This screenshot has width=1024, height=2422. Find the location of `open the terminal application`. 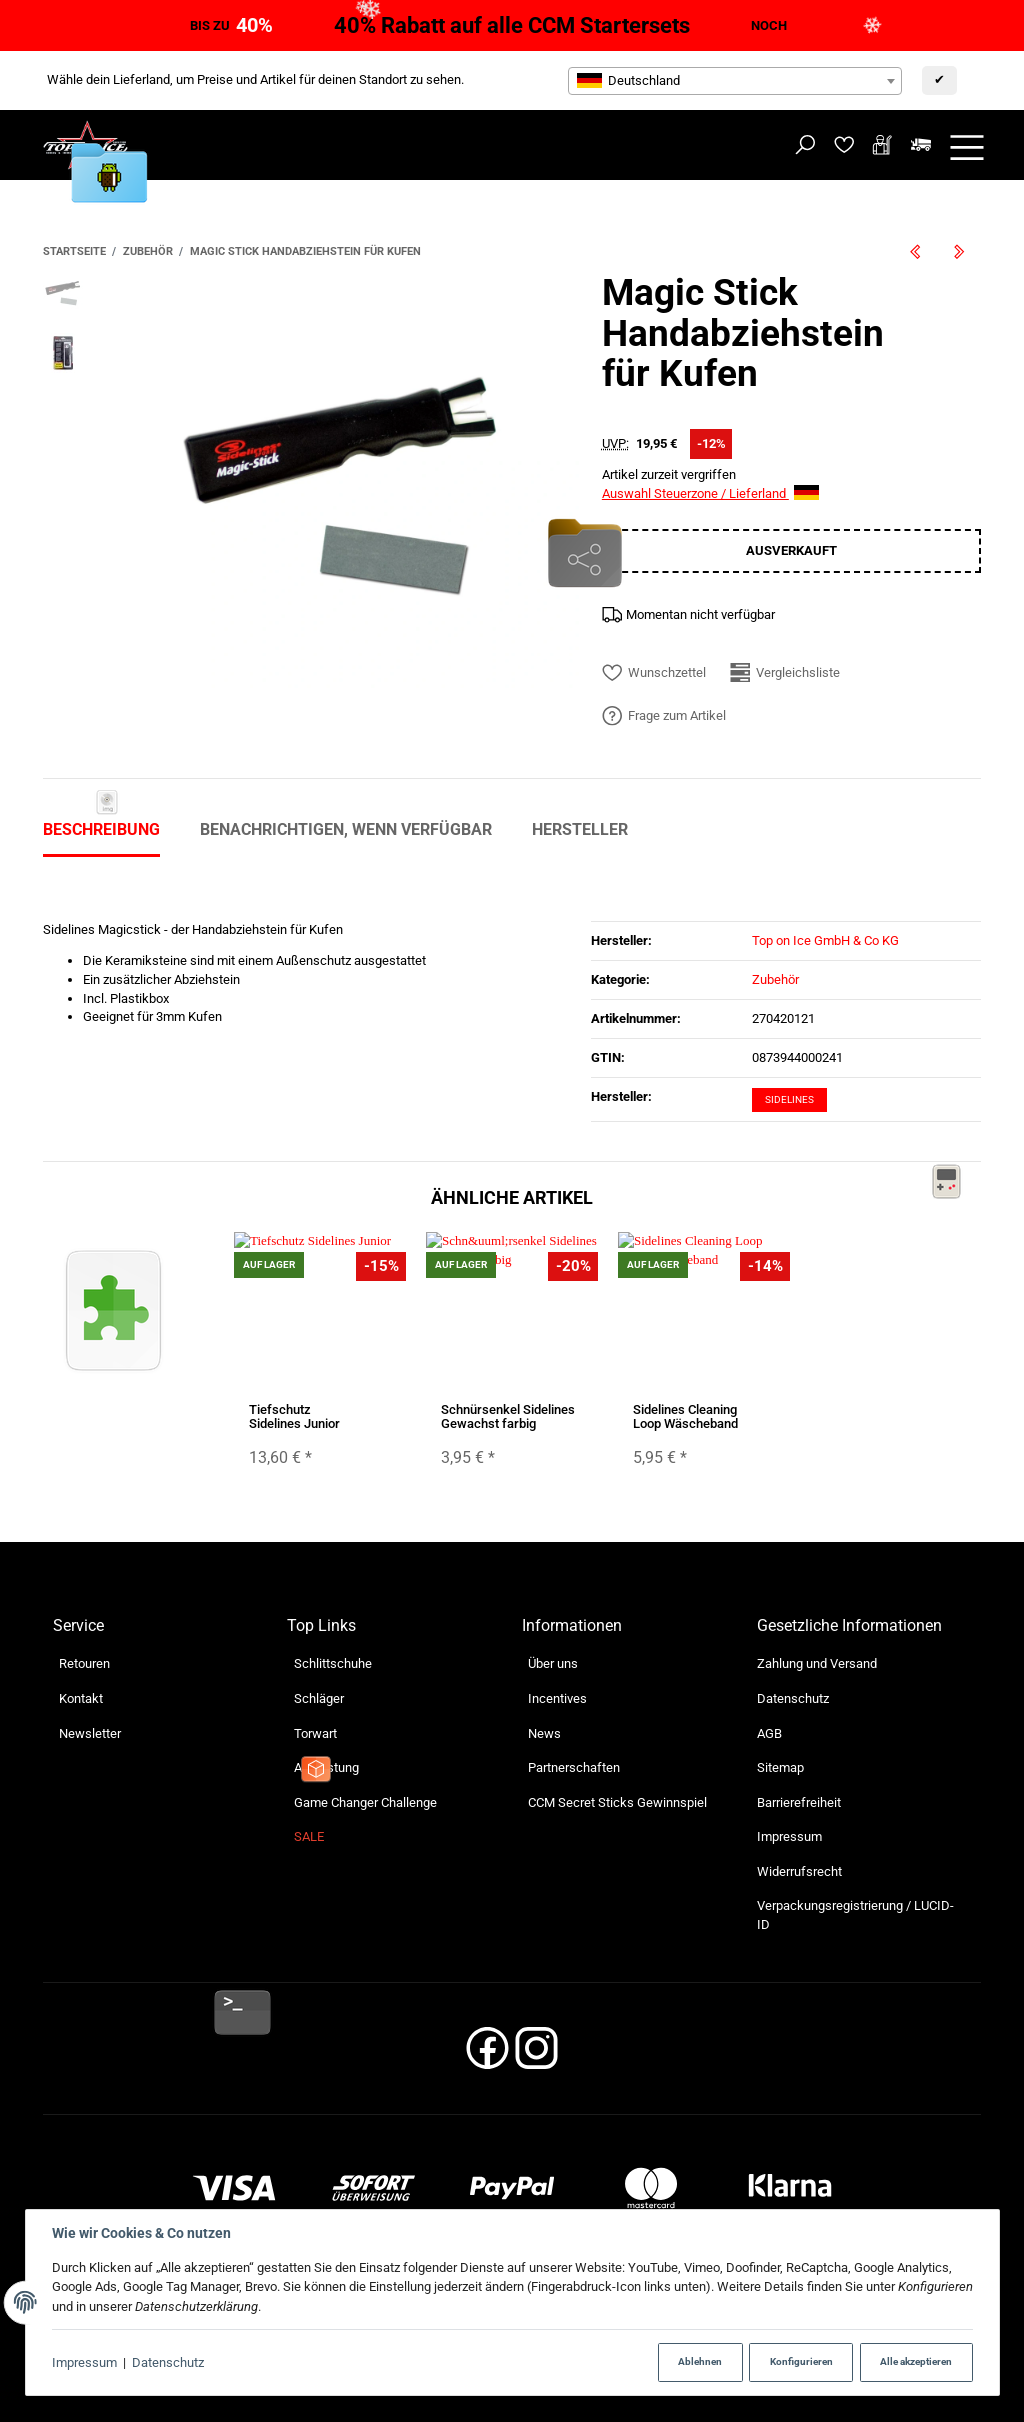

open the terminal application is located at coordinates (242, 2012).